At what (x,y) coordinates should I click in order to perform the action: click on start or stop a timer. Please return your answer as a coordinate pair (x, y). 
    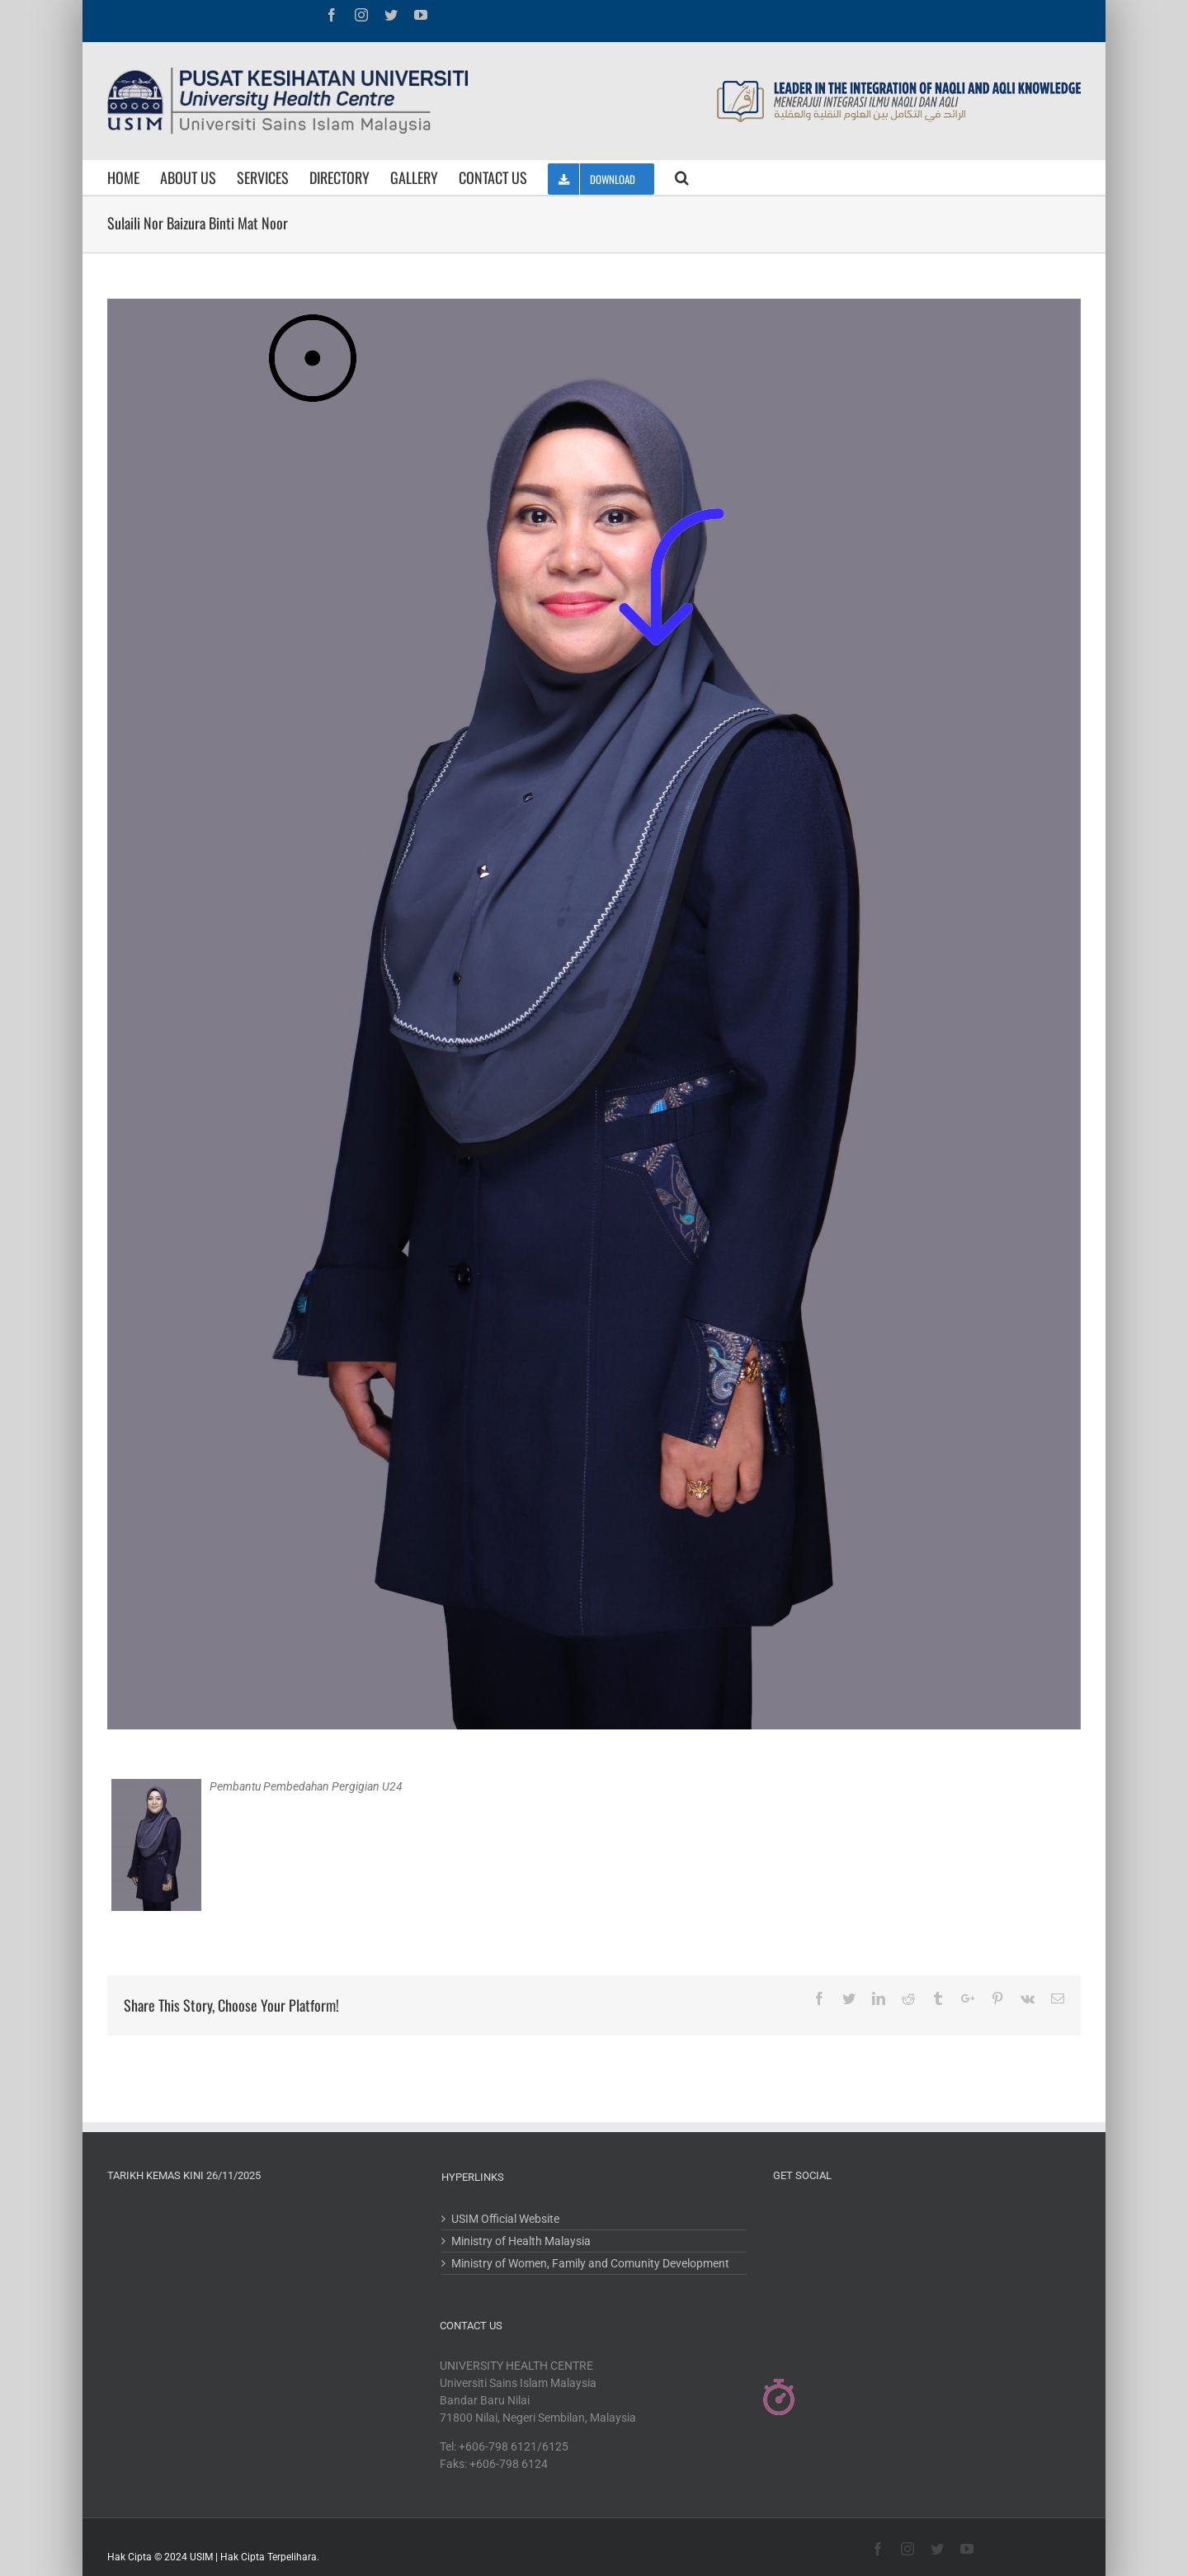
    Looking at the image, I should click on (779, 2397).